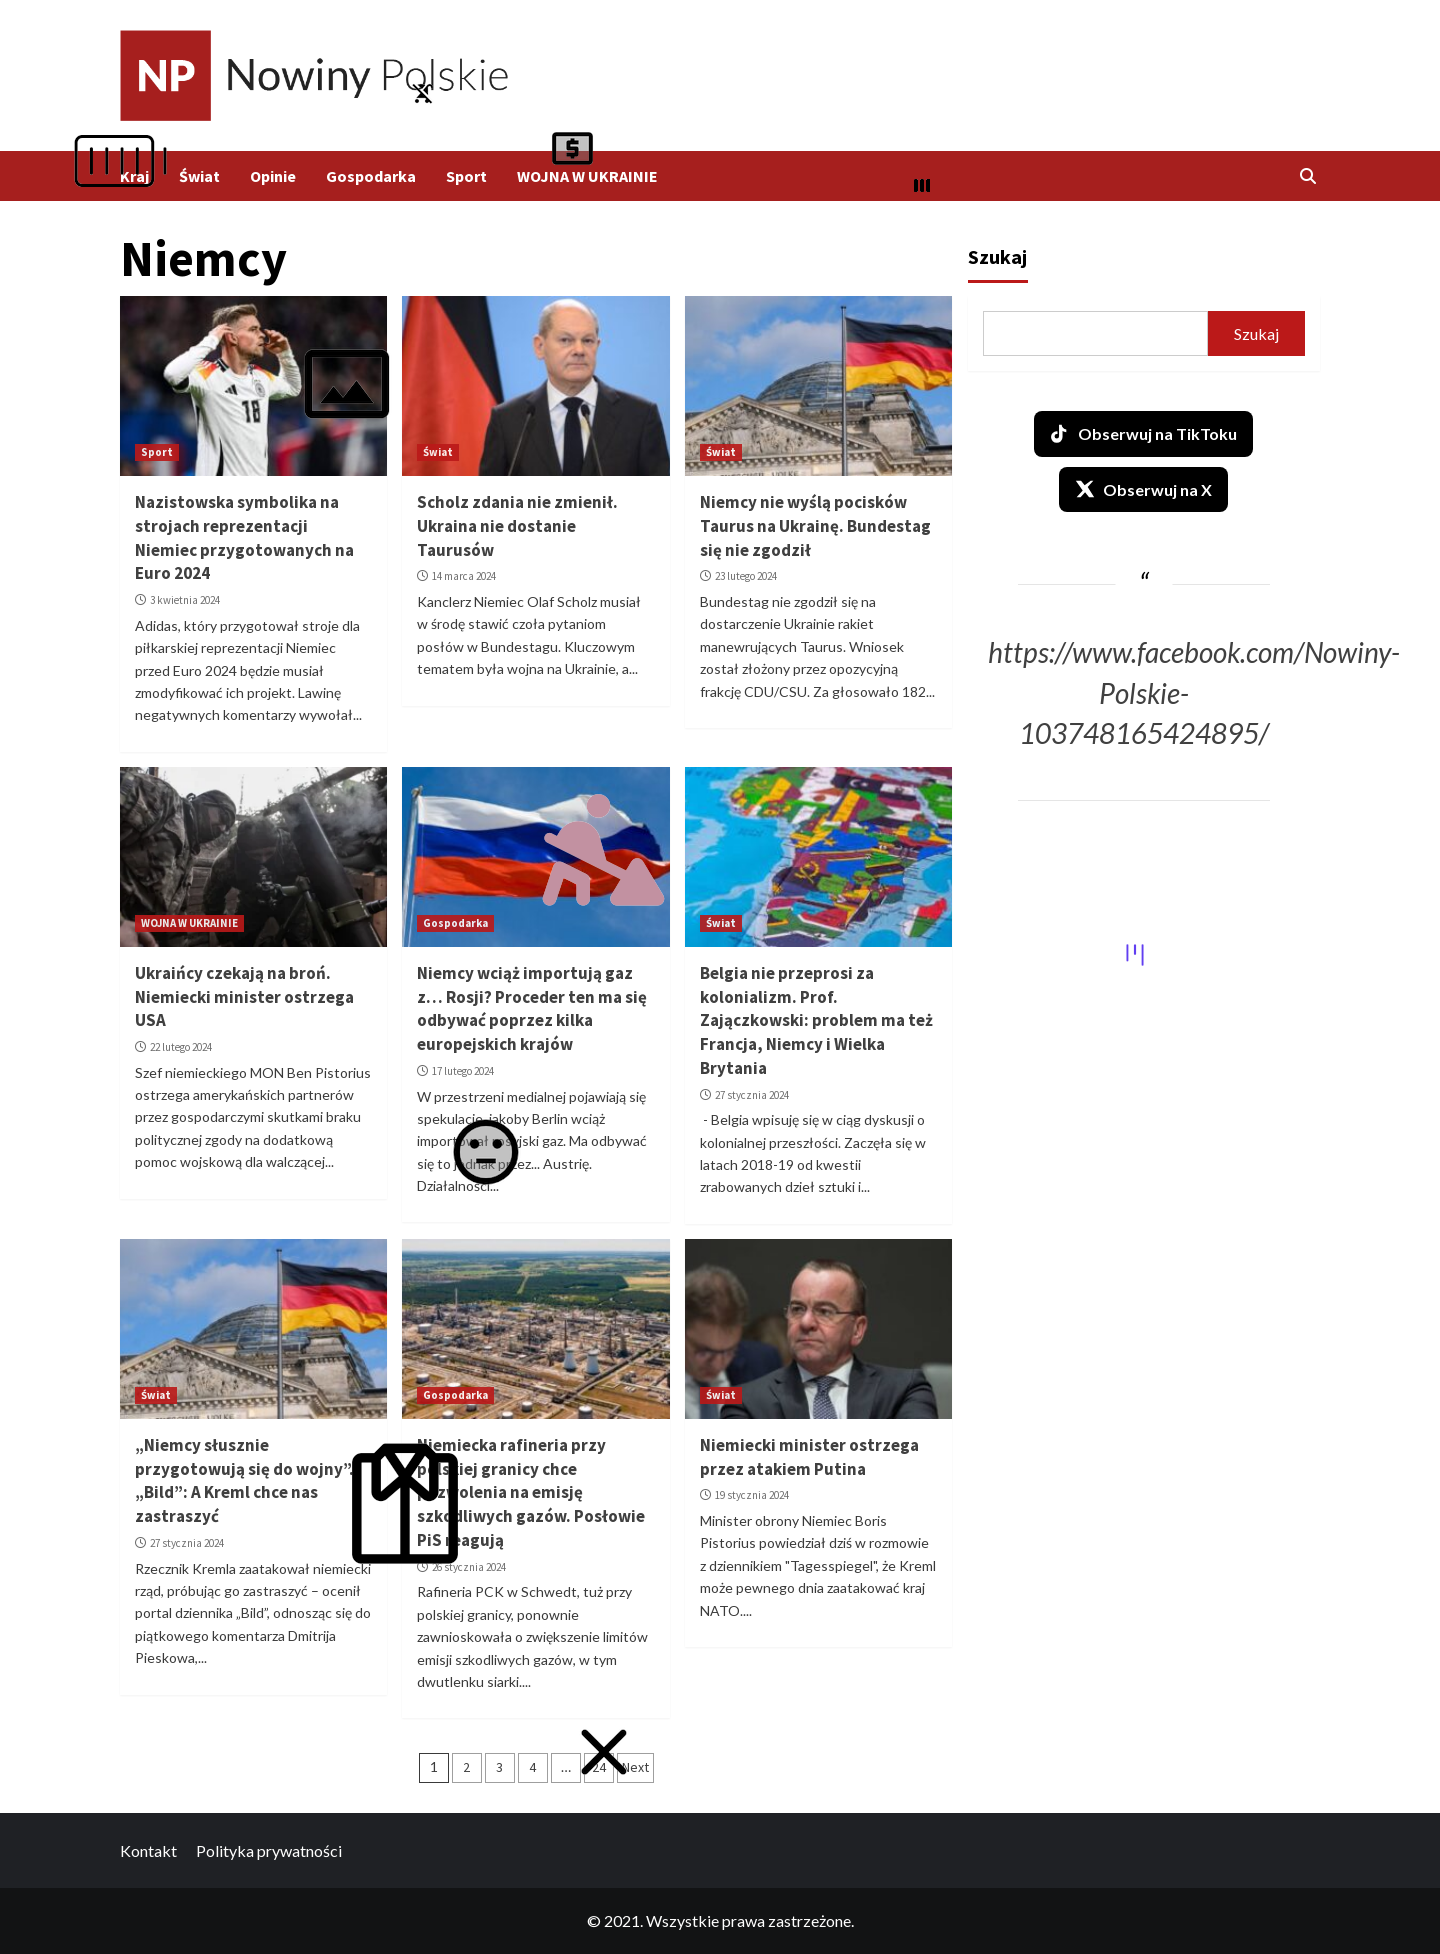  What do you see at coordinates (423, 93) in the screenshot?
I see `indicates strollers are not permitted in this area` at bounding box center [423, 93].